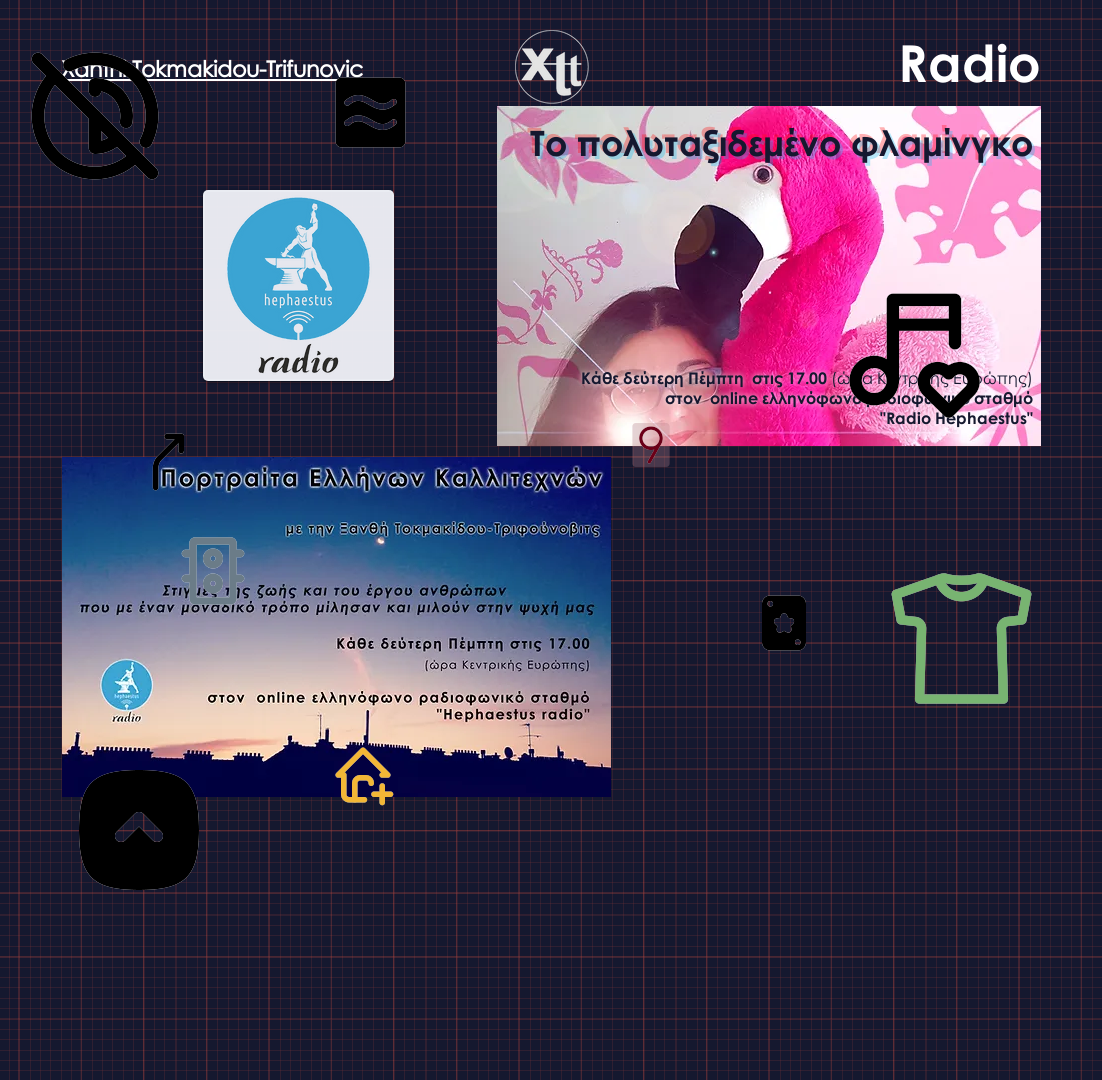 The height and width of the screenshot is (1080, 1102). Describe the element at coordinates (370, 112) in the screenshot. I see `indicates approximate or estimated value` at that location.